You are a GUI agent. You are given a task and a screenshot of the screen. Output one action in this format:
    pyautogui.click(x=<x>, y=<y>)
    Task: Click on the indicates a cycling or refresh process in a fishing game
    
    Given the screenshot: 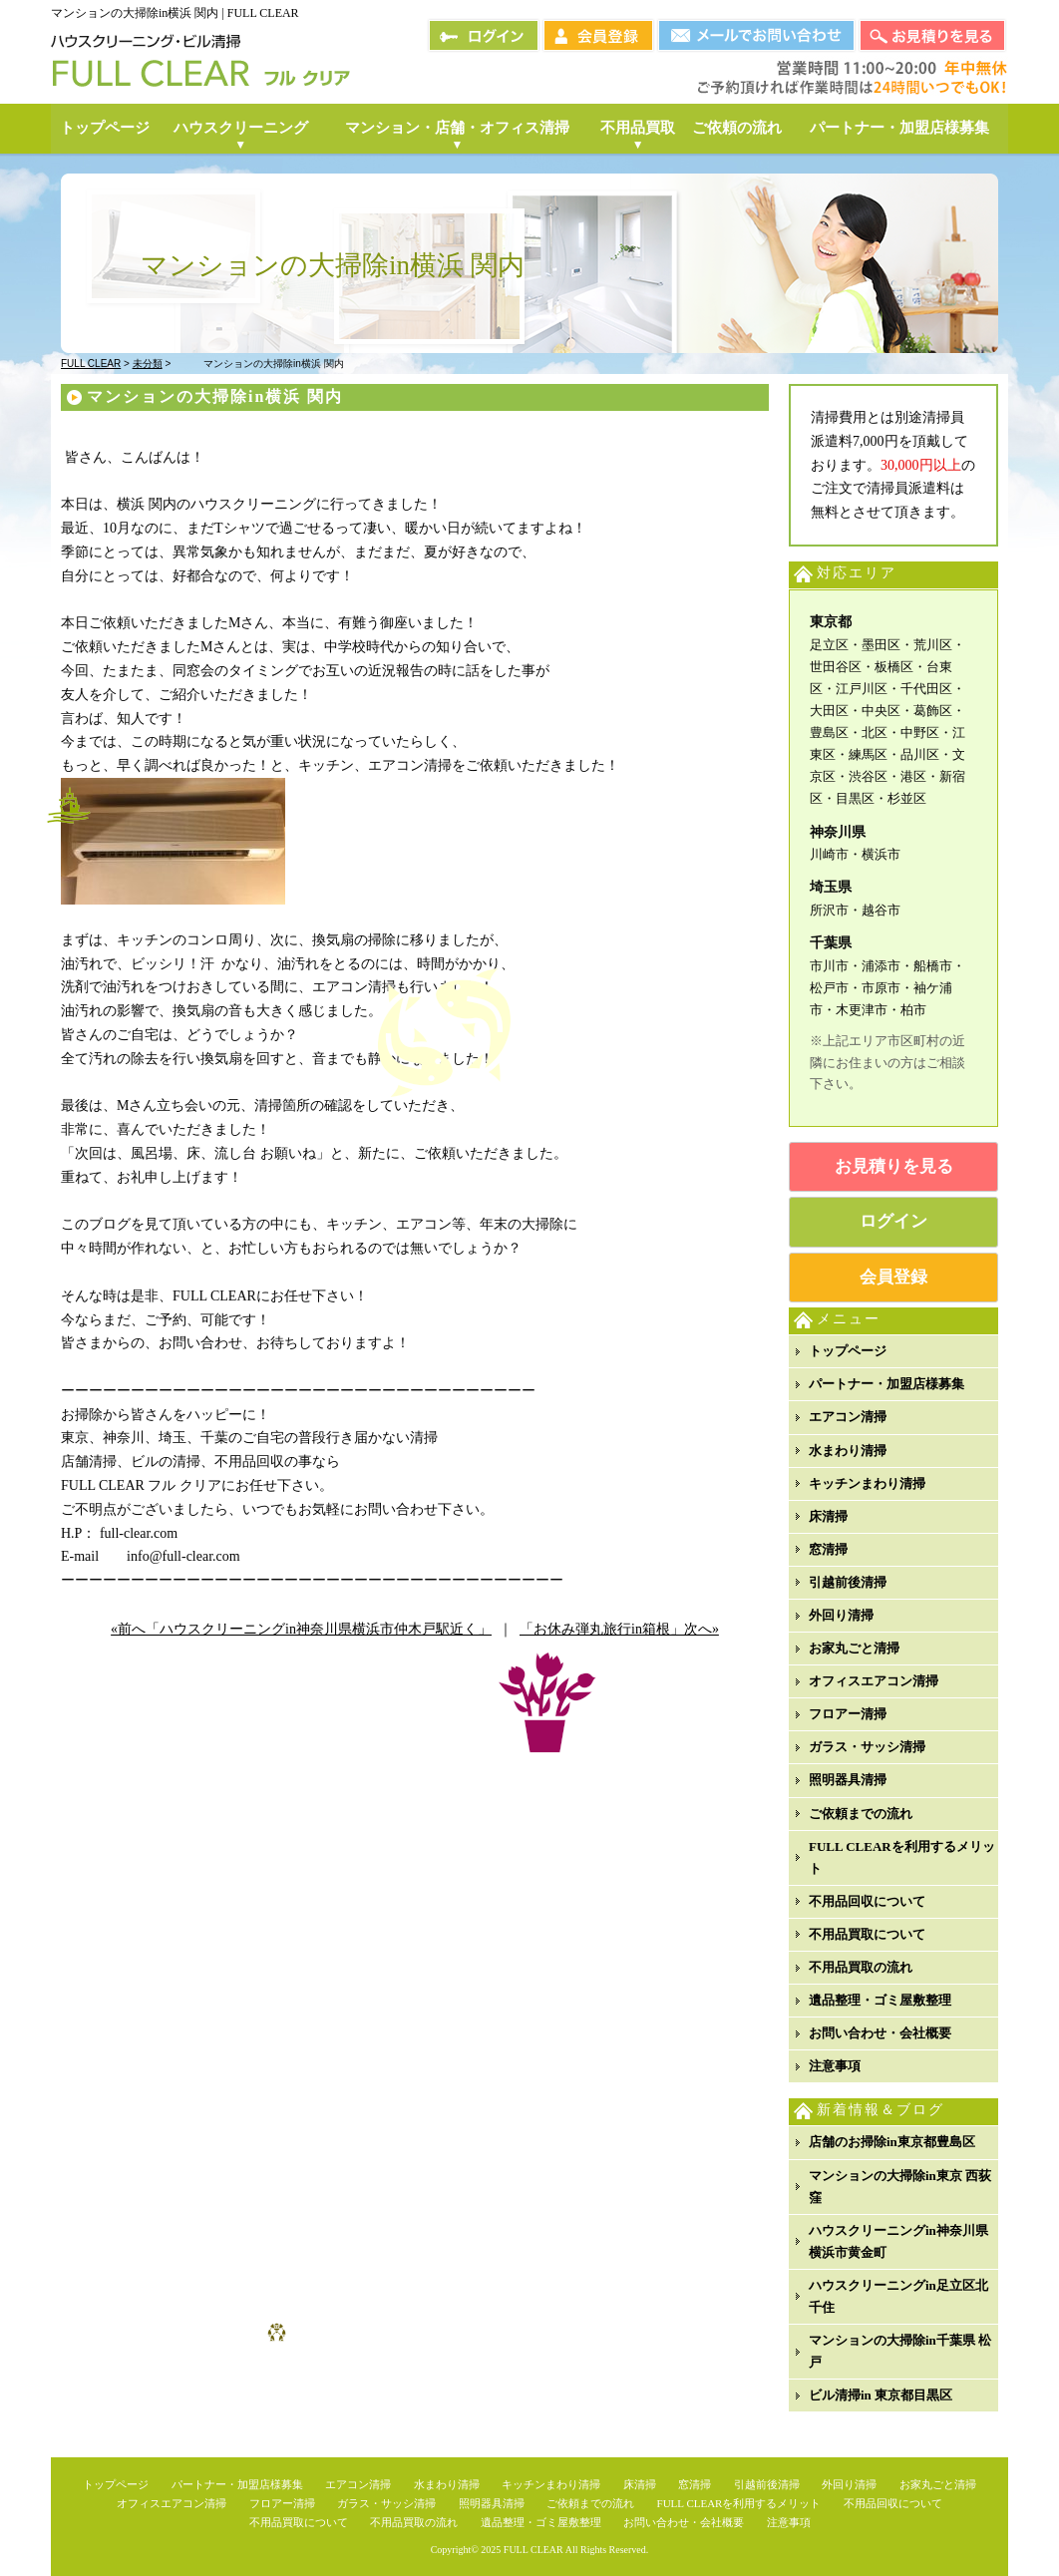 What is the action you would take?
    pyautogui.click(x=444, y=1032)
    